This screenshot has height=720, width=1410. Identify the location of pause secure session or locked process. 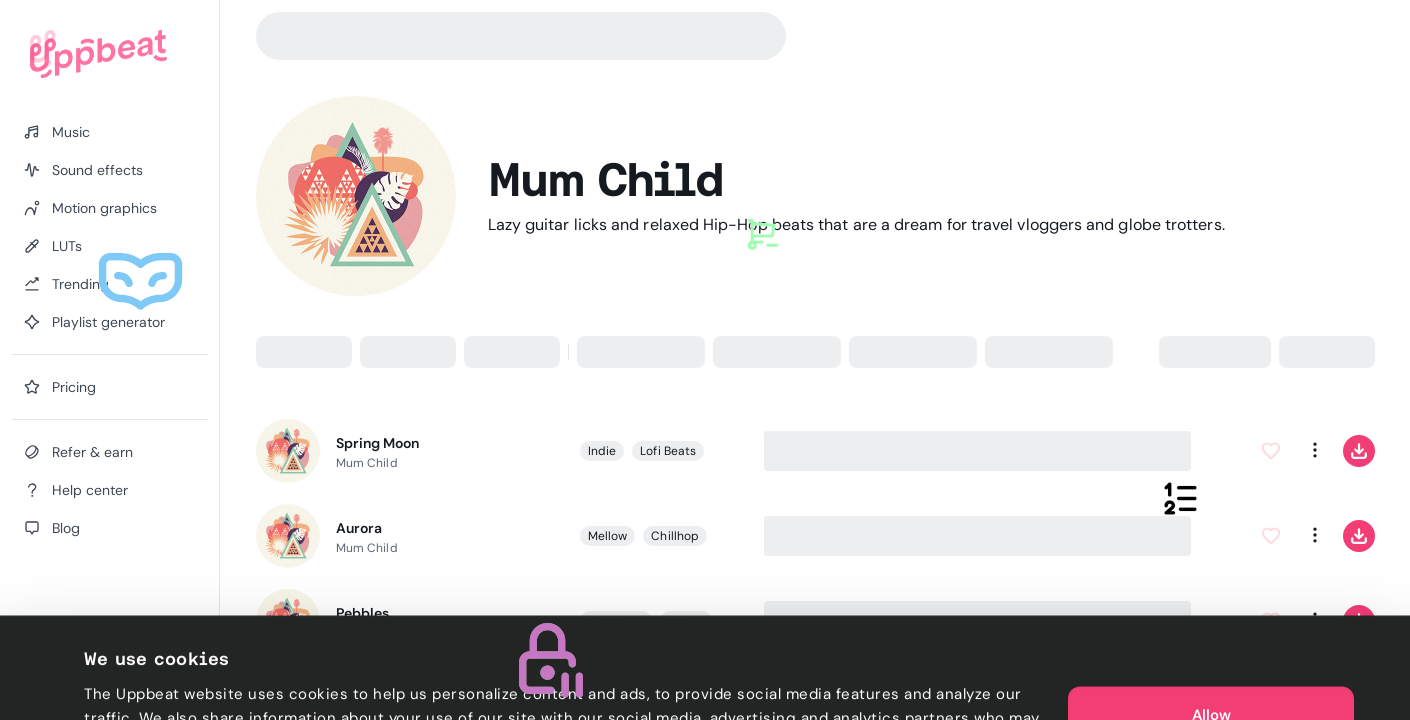
(547, 658).